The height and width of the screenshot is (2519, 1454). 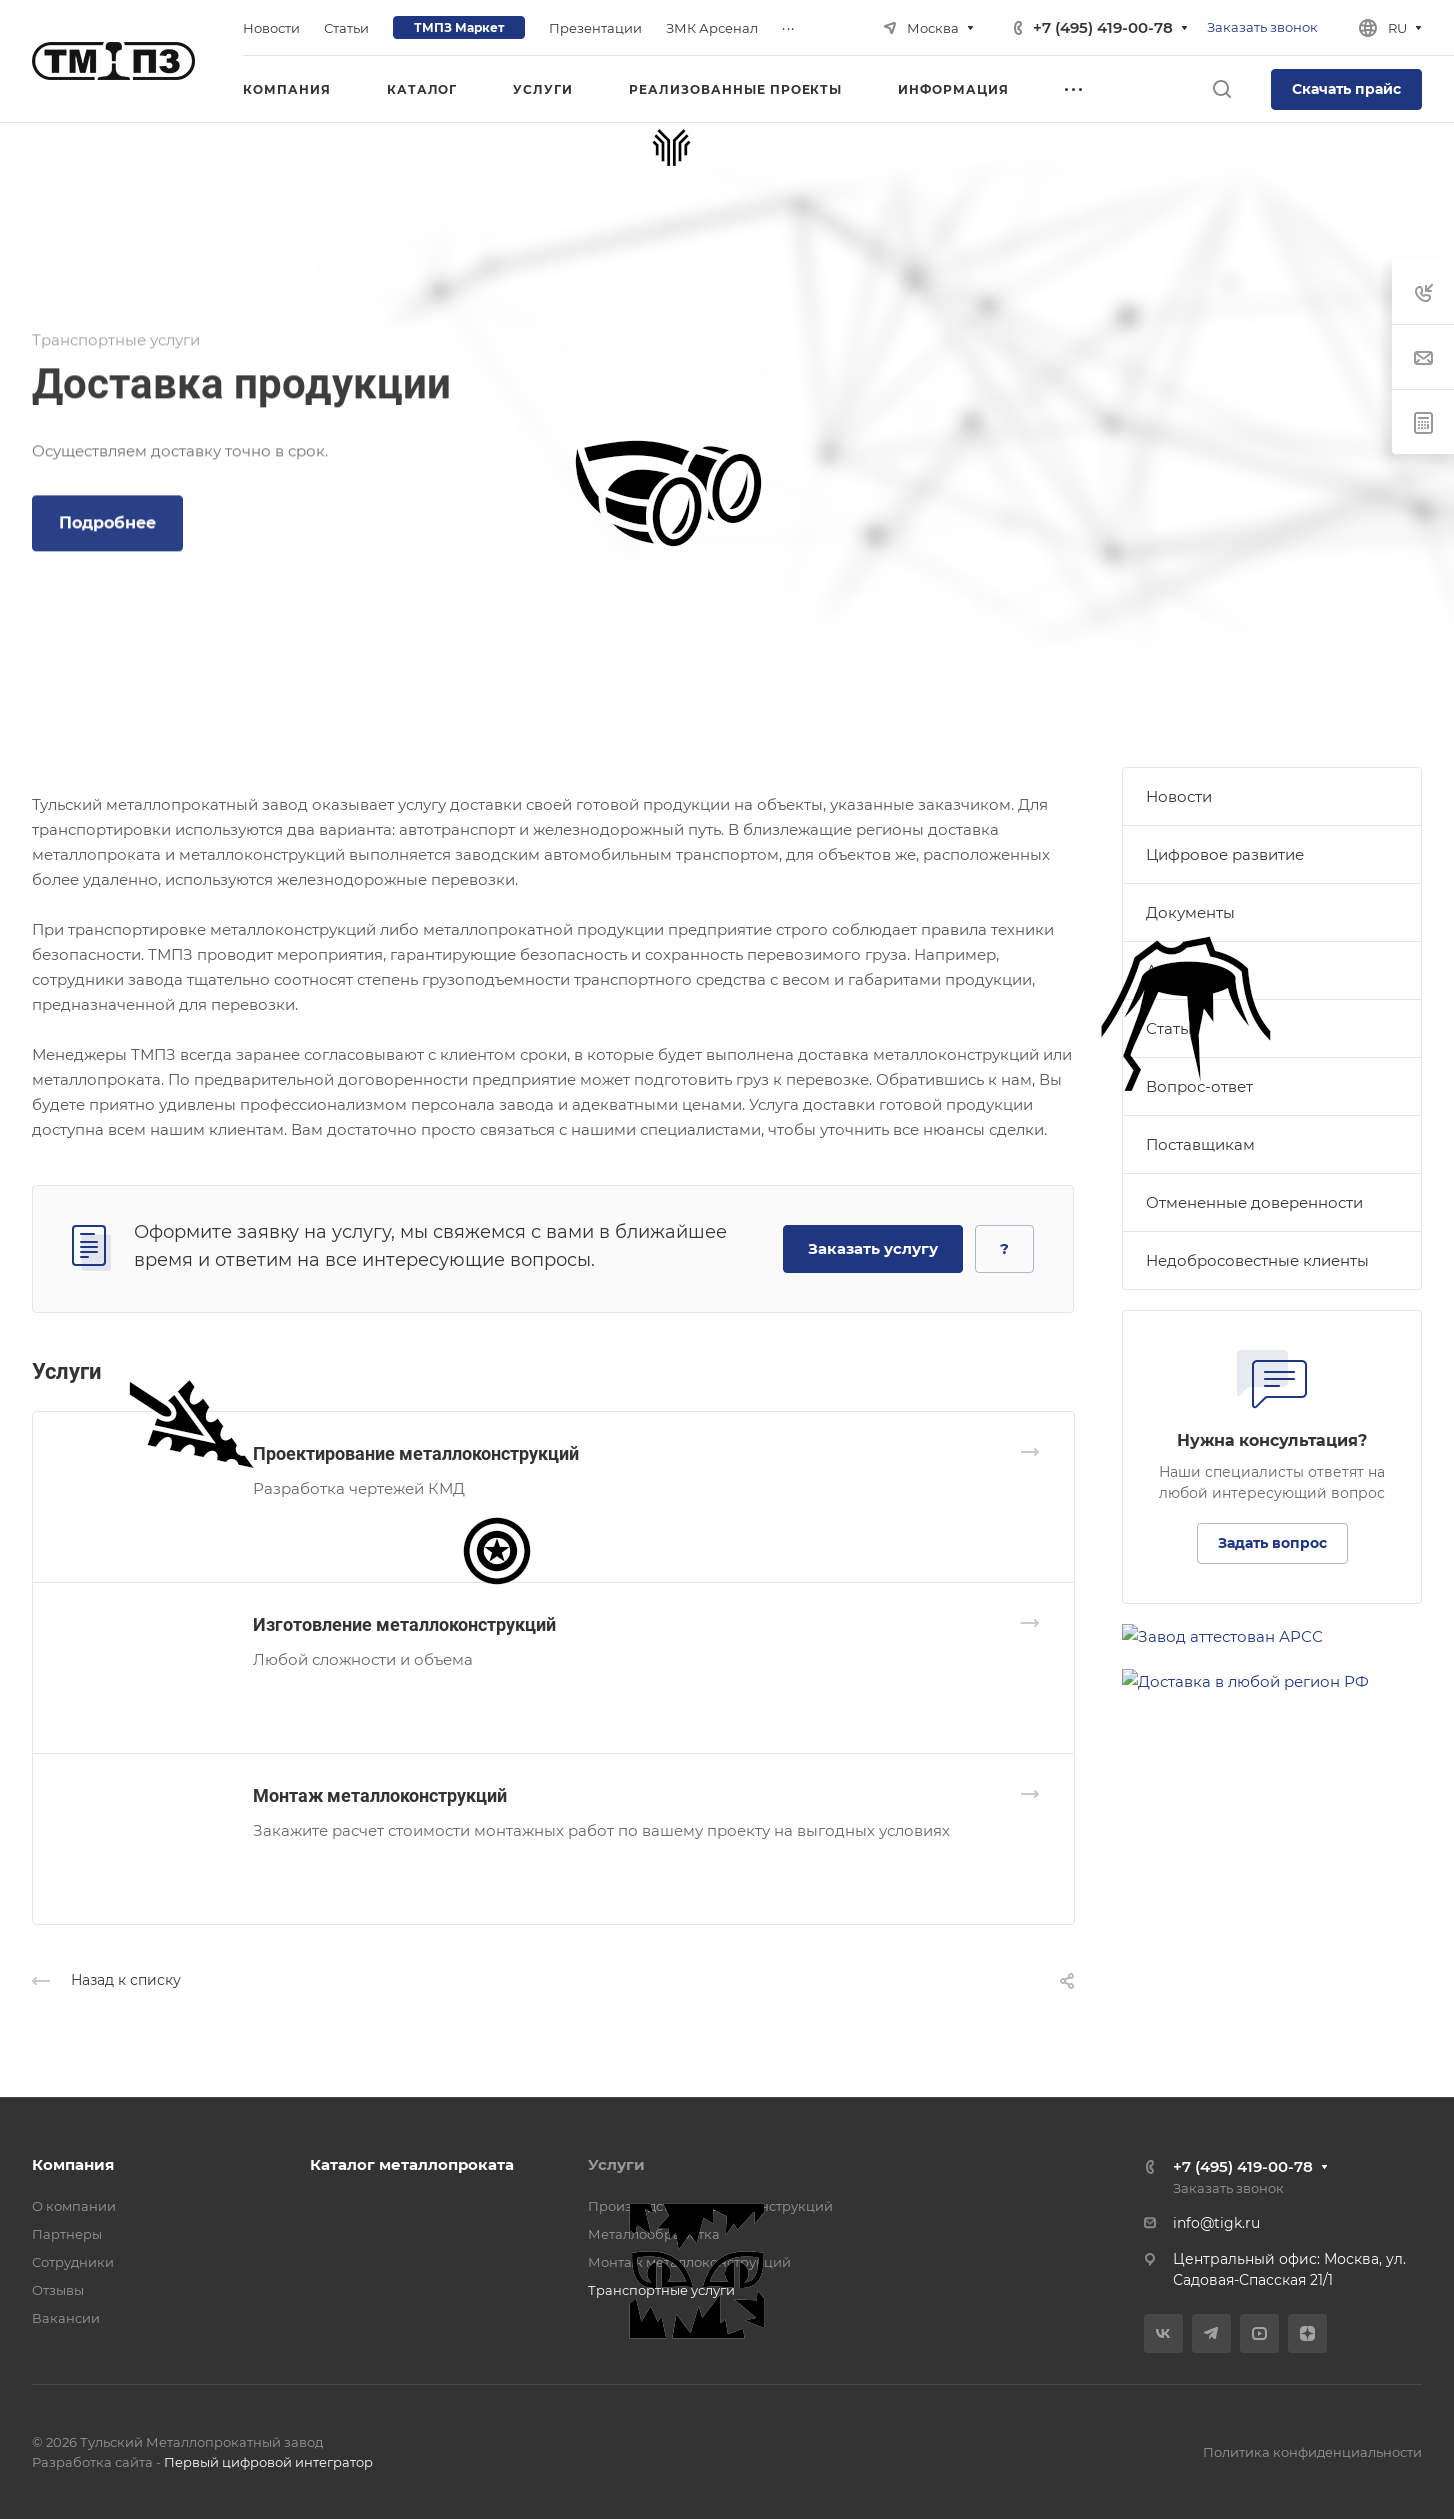 I want to click on select arrow or projectile weapon type, so click(x=192, y=1423).